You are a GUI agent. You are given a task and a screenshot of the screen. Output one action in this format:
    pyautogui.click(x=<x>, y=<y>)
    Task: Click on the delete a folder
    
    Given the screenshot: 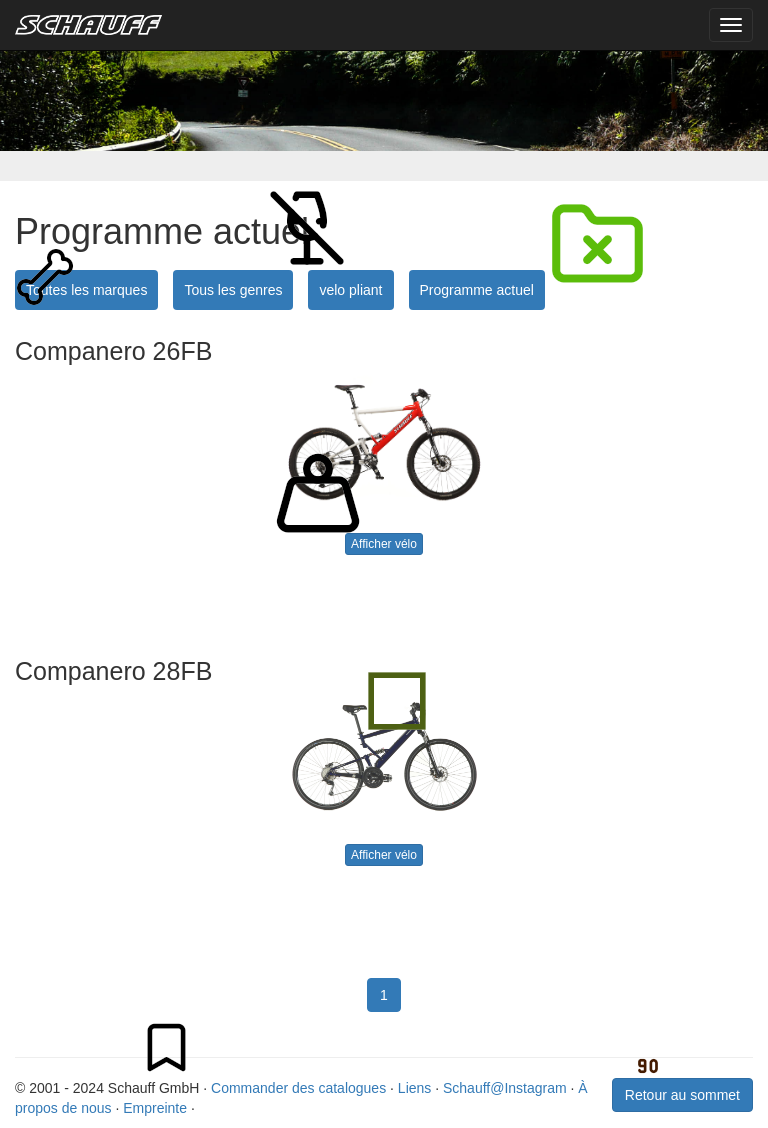 What is the action you would take?
    pyautogui.click(x=597, y=245)
    